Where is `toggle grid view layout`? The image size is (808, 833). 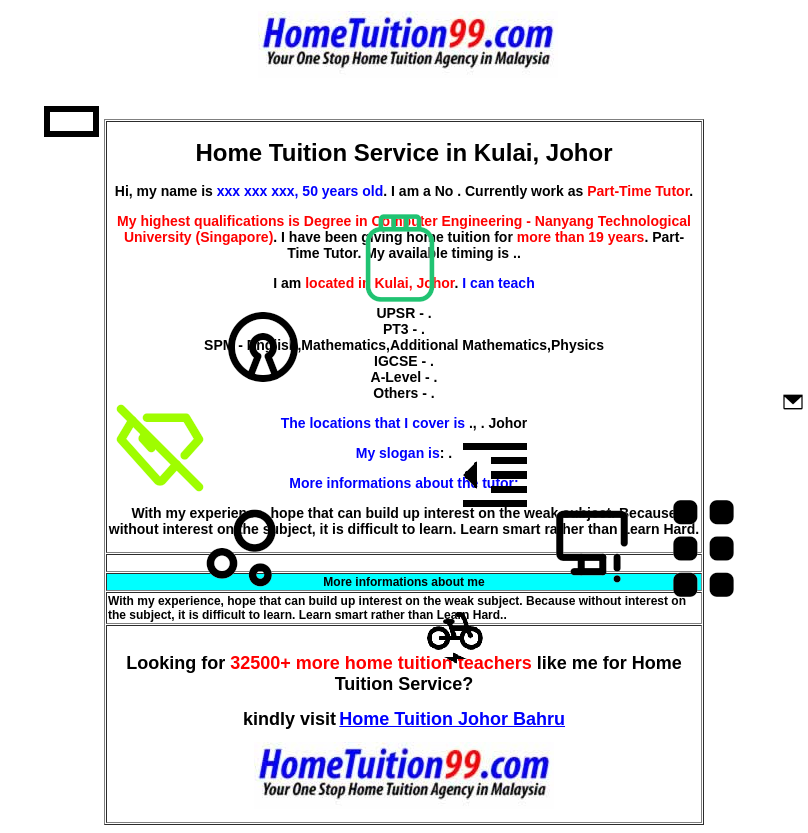
toggle grid view layout is located at coordinates (703, 548).